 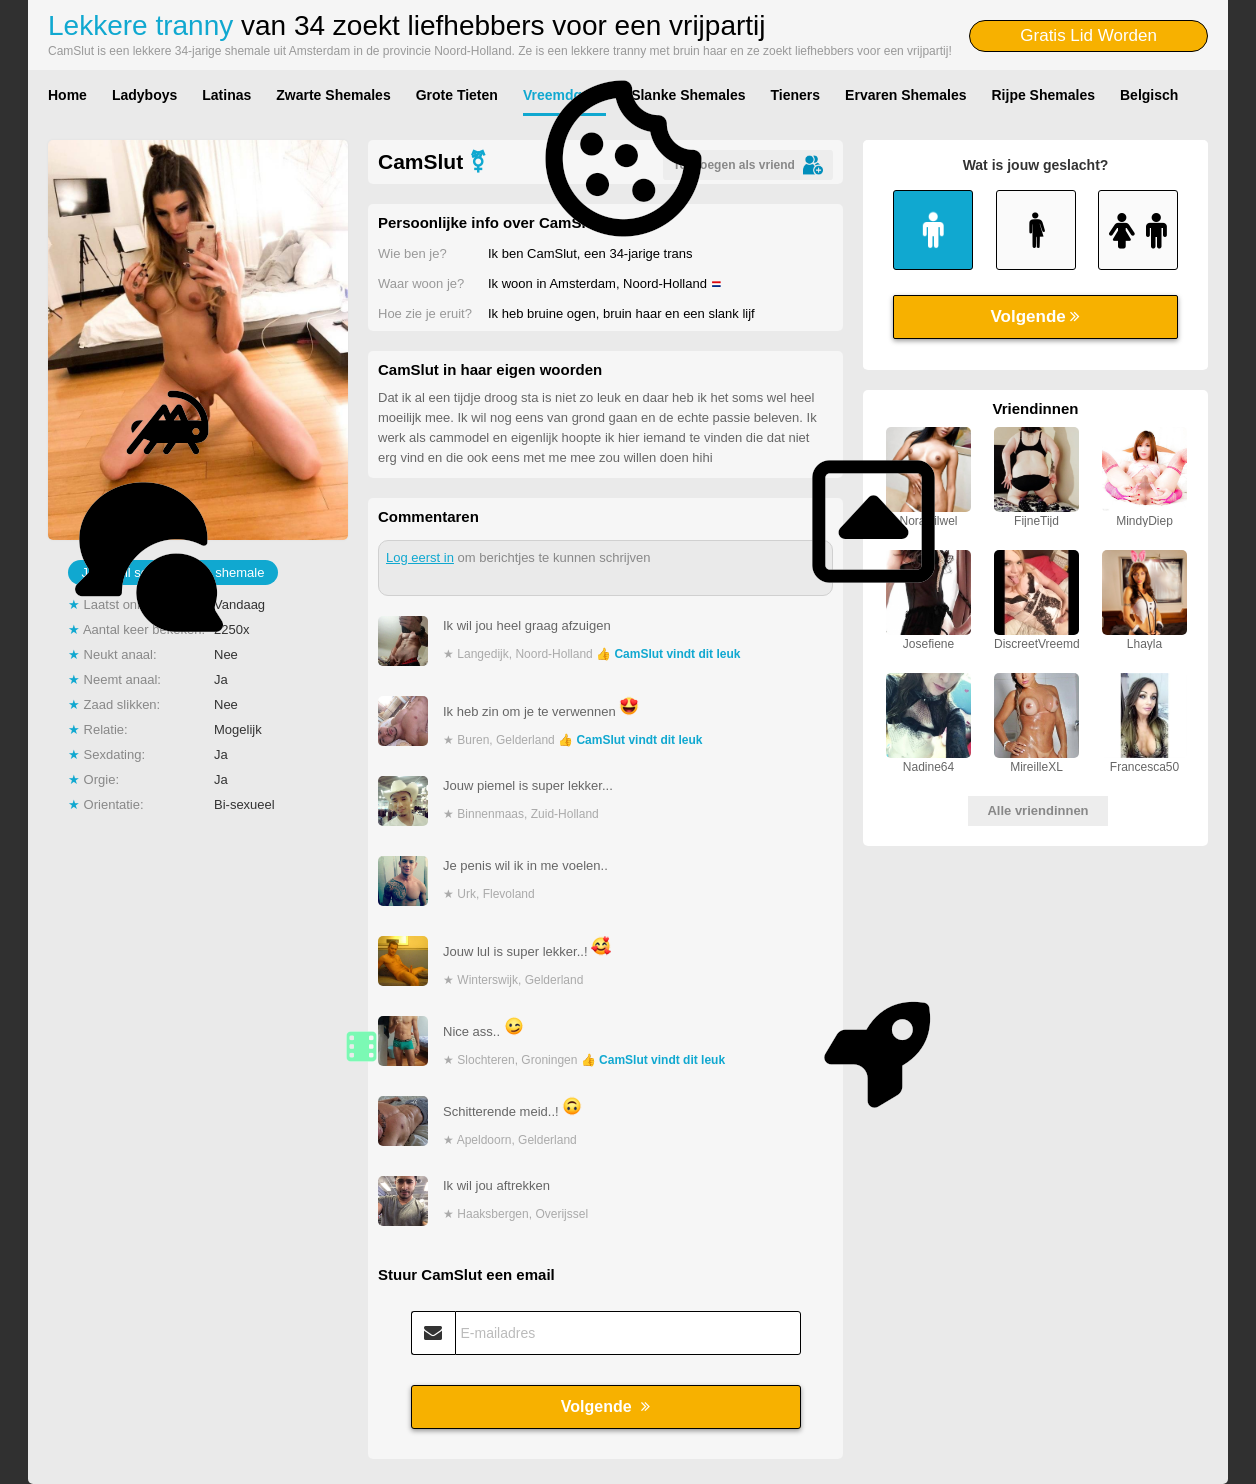 What do you see at coordinates (167, 422) in the screenshot?
I see `indicates pest or insect-related content` at bounding box center [167, 422].